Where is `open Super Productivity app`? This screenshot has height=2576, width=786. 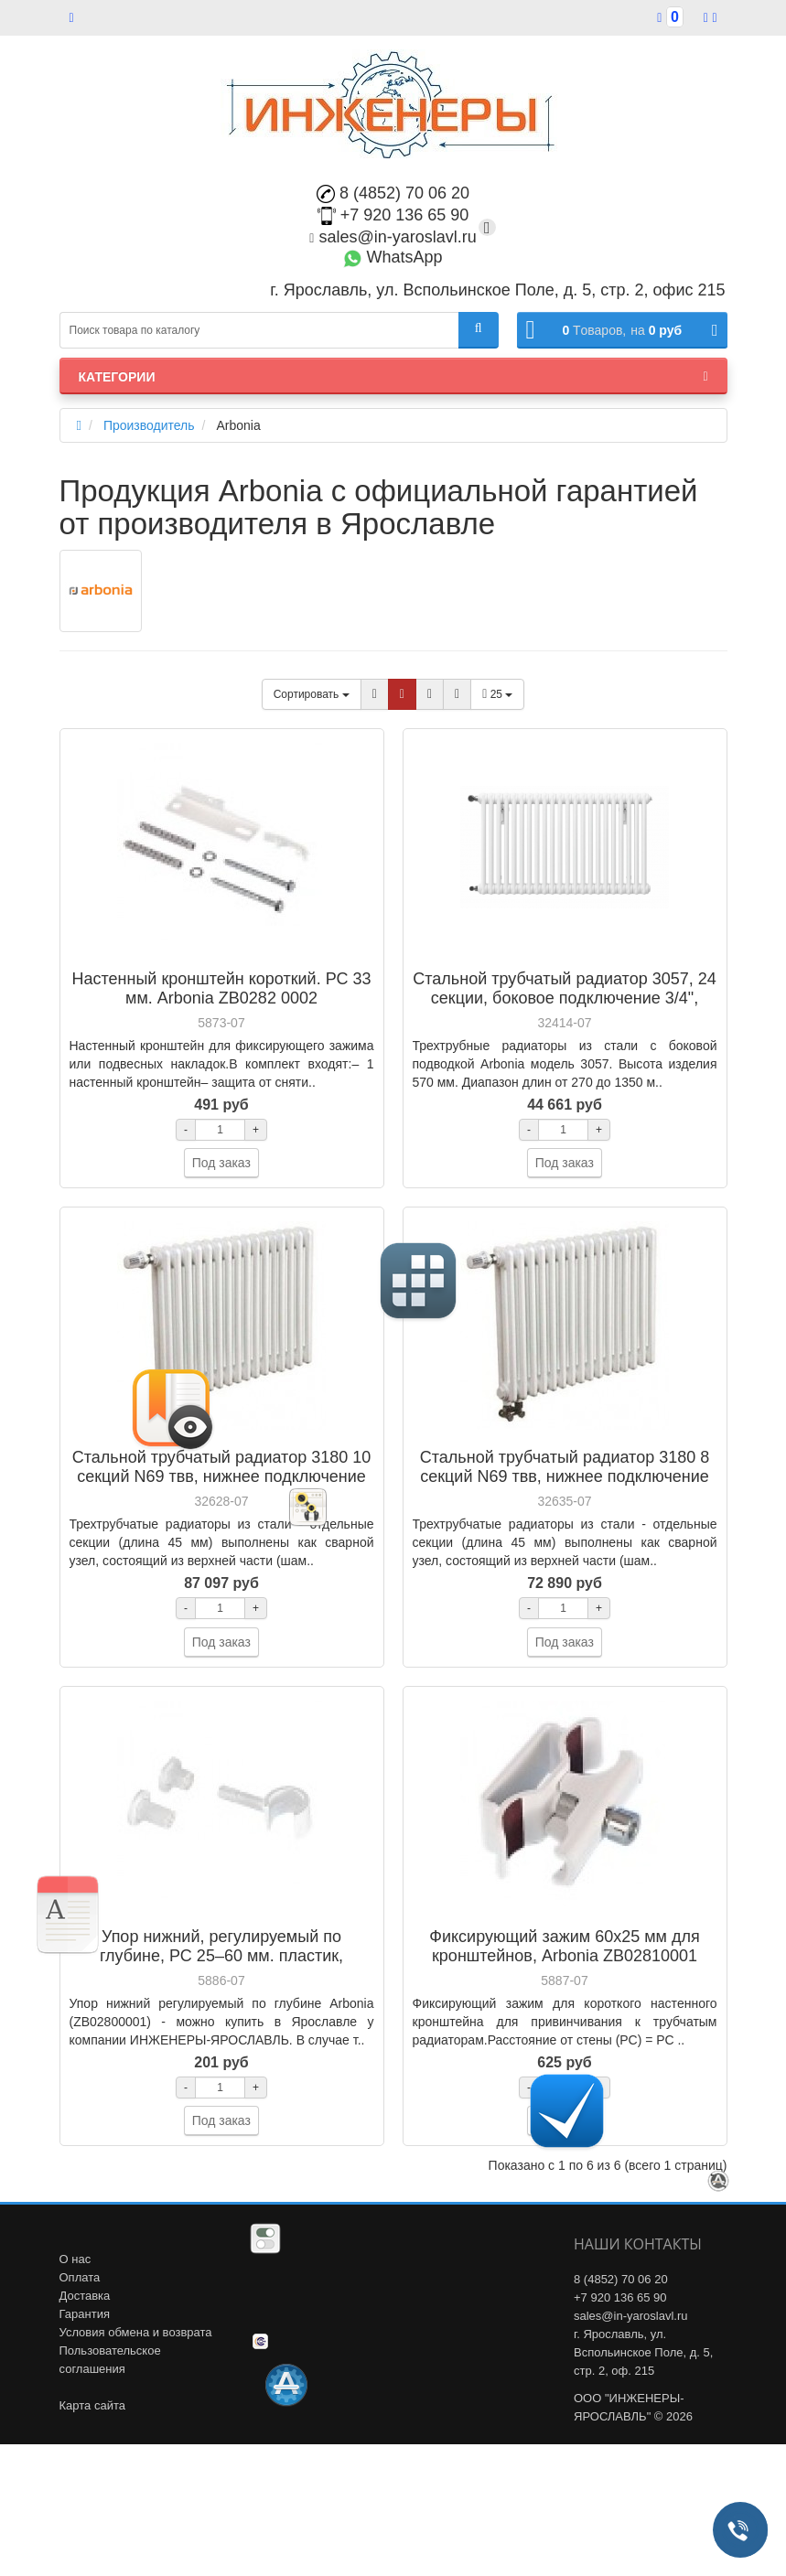
open Super Productivity app is located at coordinates (566, 2110).